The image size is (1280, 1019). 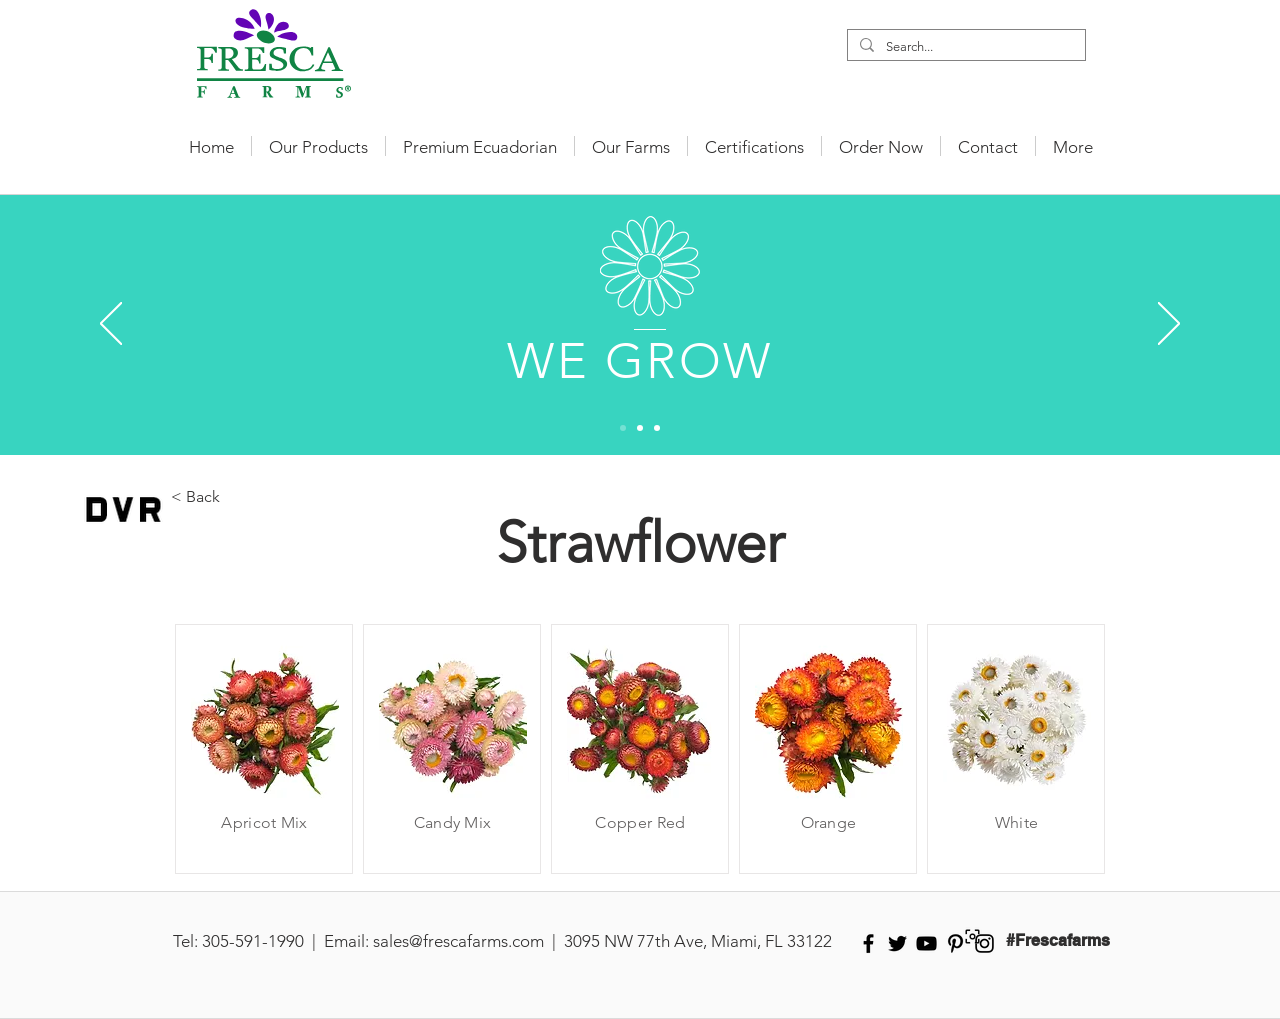 What do you see at coordinates (123, 509) in the screenshot?
I see `access DVR recordings` at bounding box center [123, 509].